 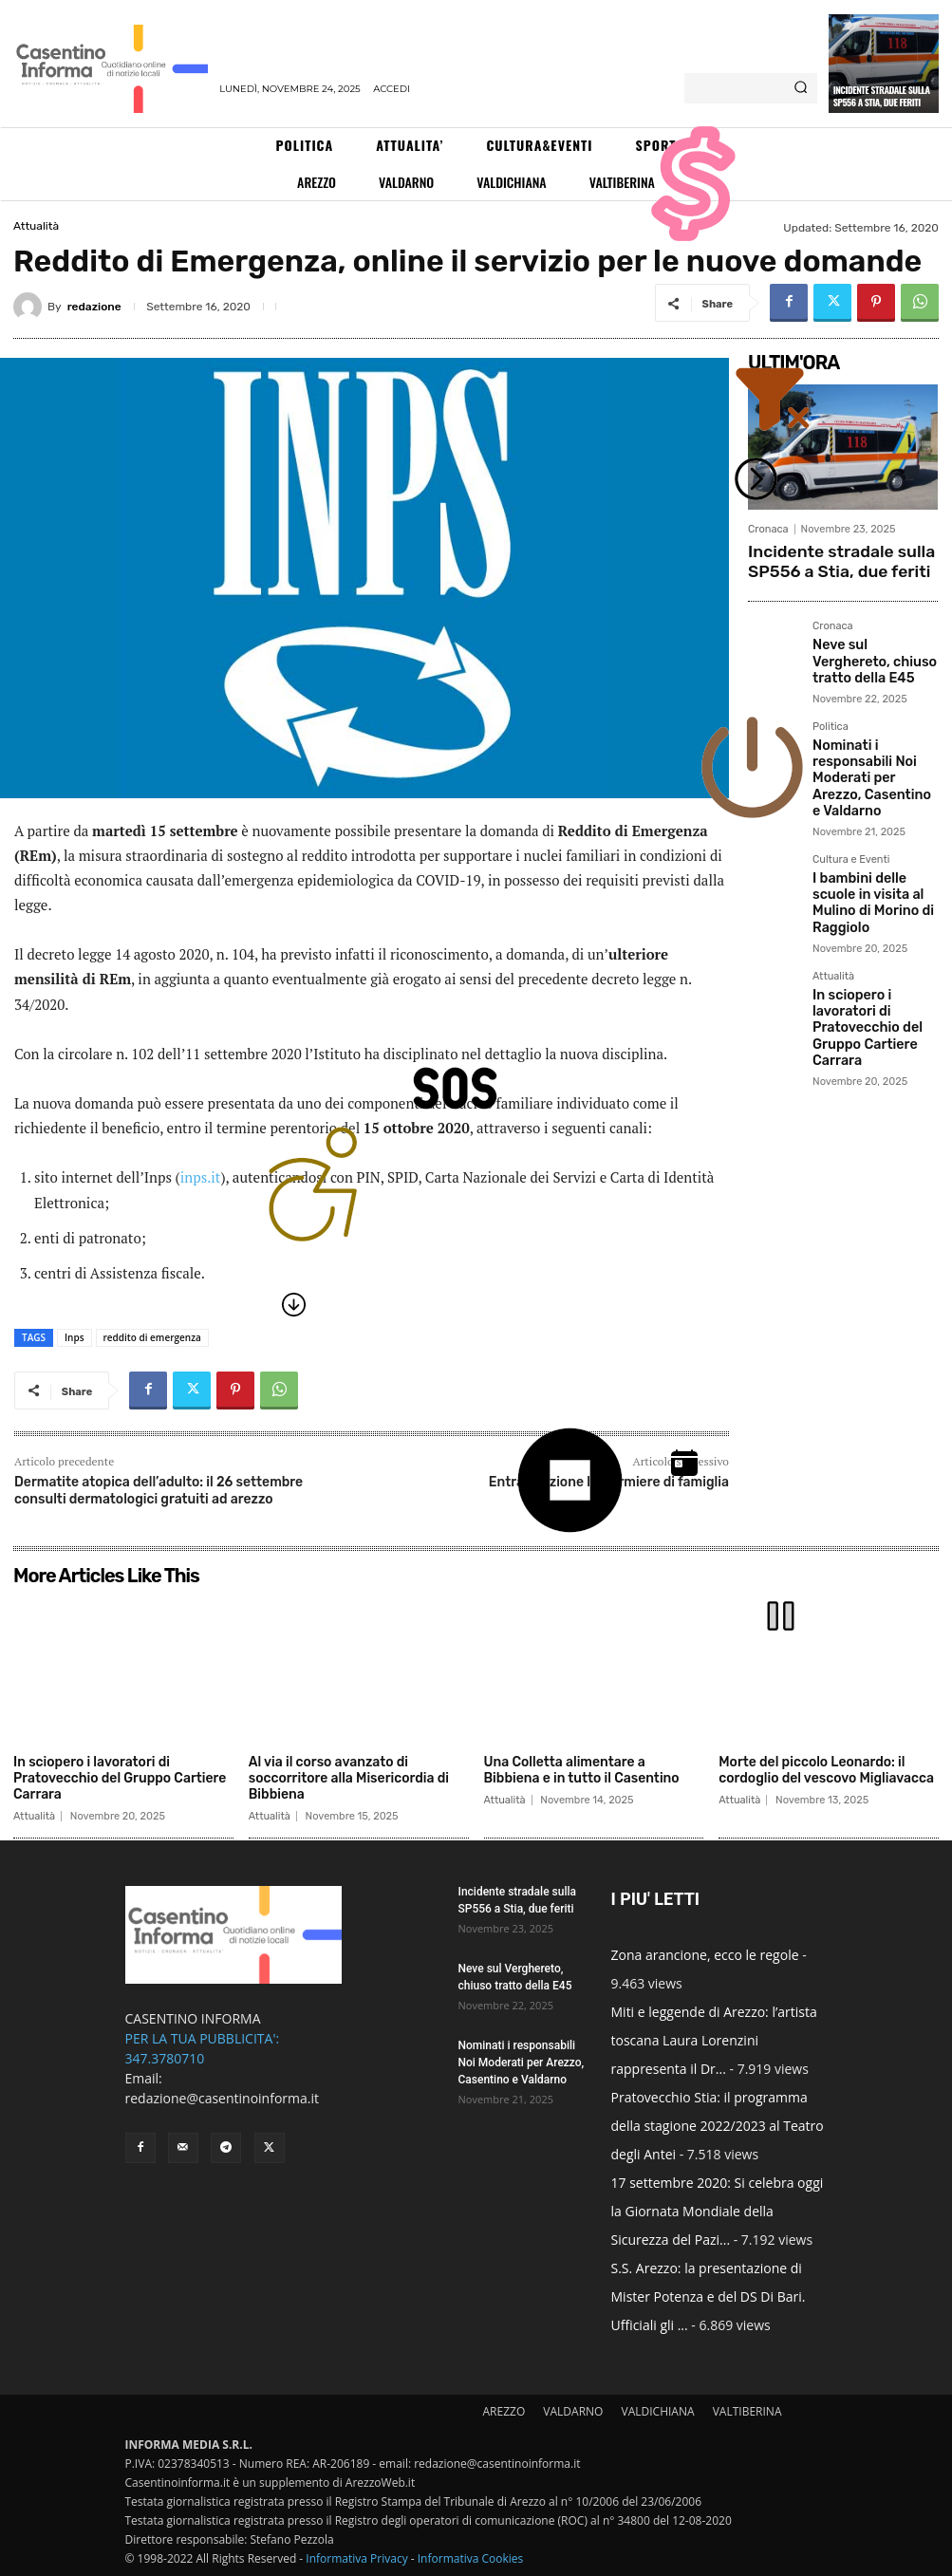 What do you see at coordinates (752, 767) in the screenshot?
I see `turn off or shut down the device` at bounding box center [752, 767].